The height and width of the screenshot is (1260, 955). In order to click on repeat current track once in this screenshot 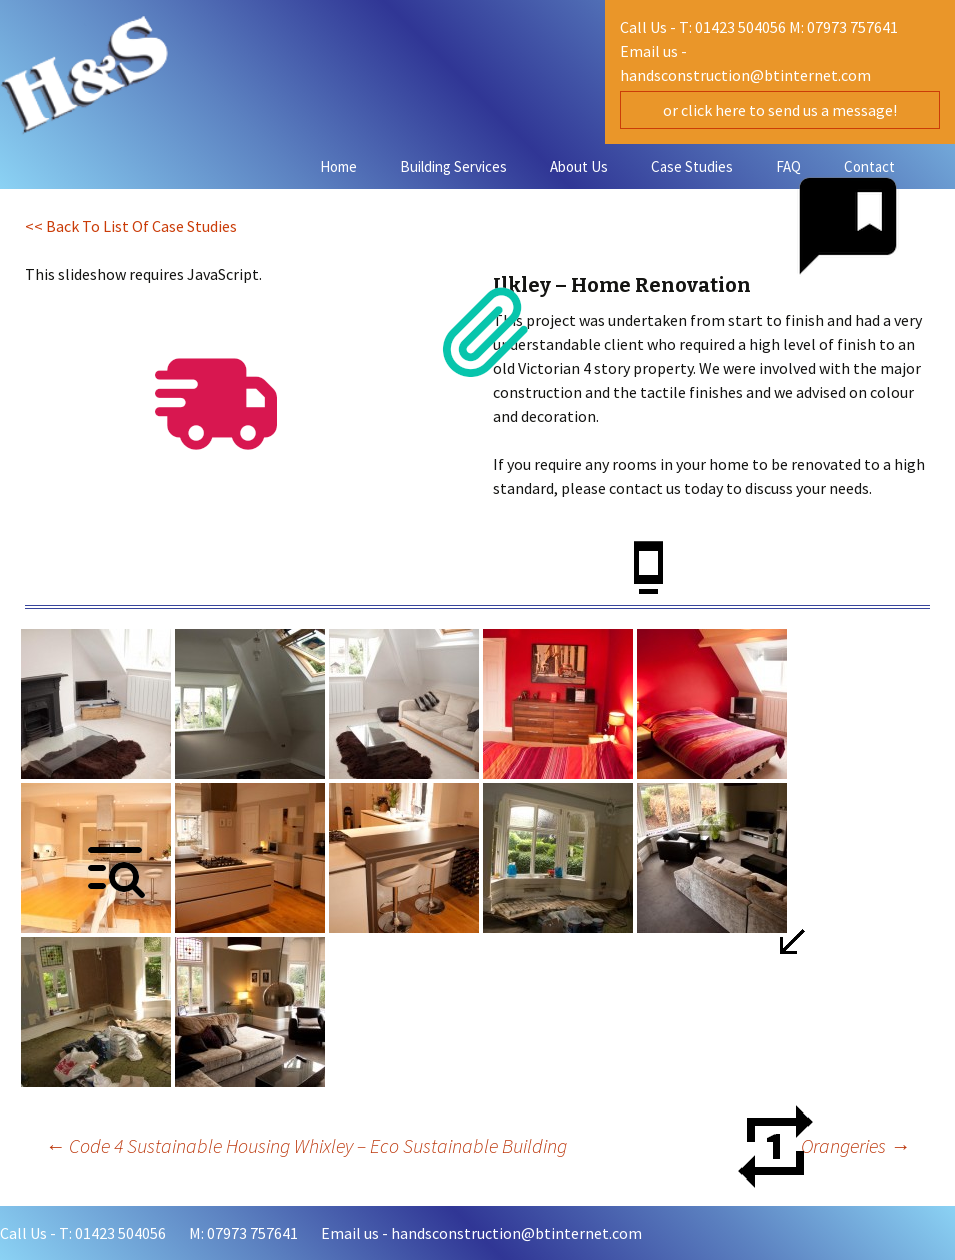, I will do `click(775, 1146)`.